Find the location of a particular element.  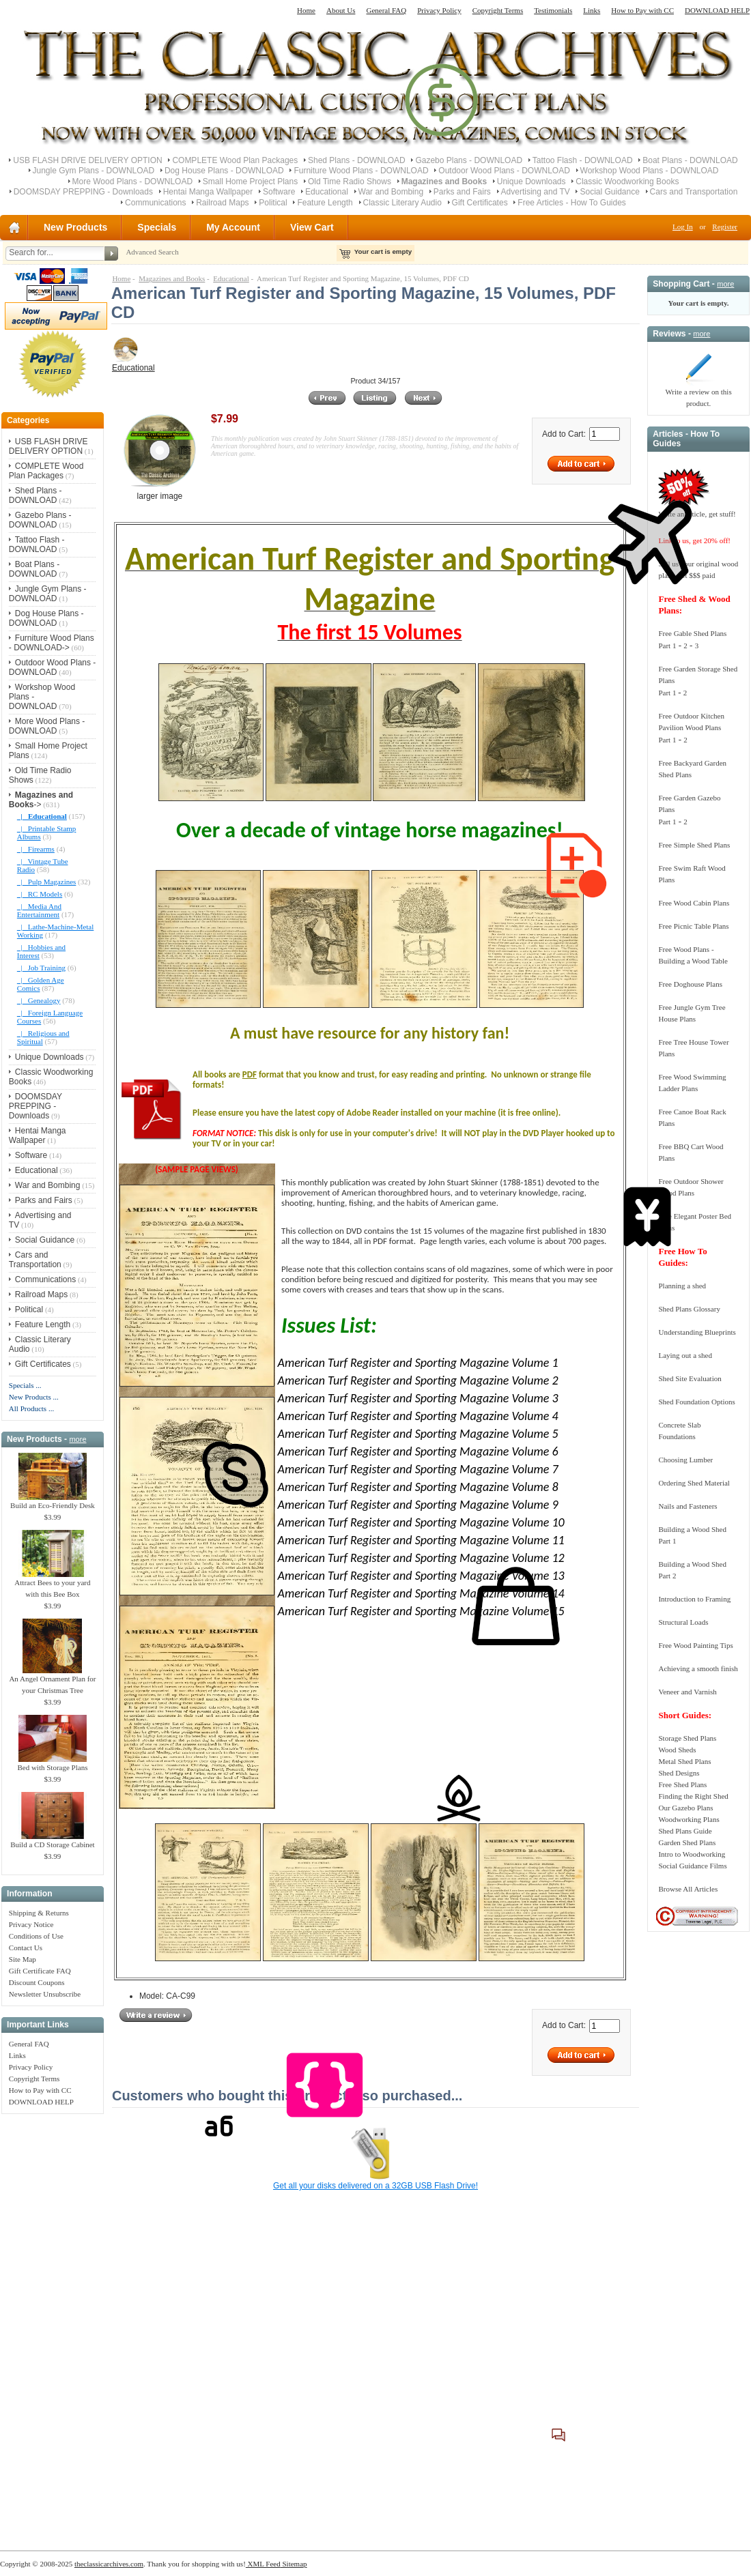

view pull request with new changes is located at coordinates (574, 865).